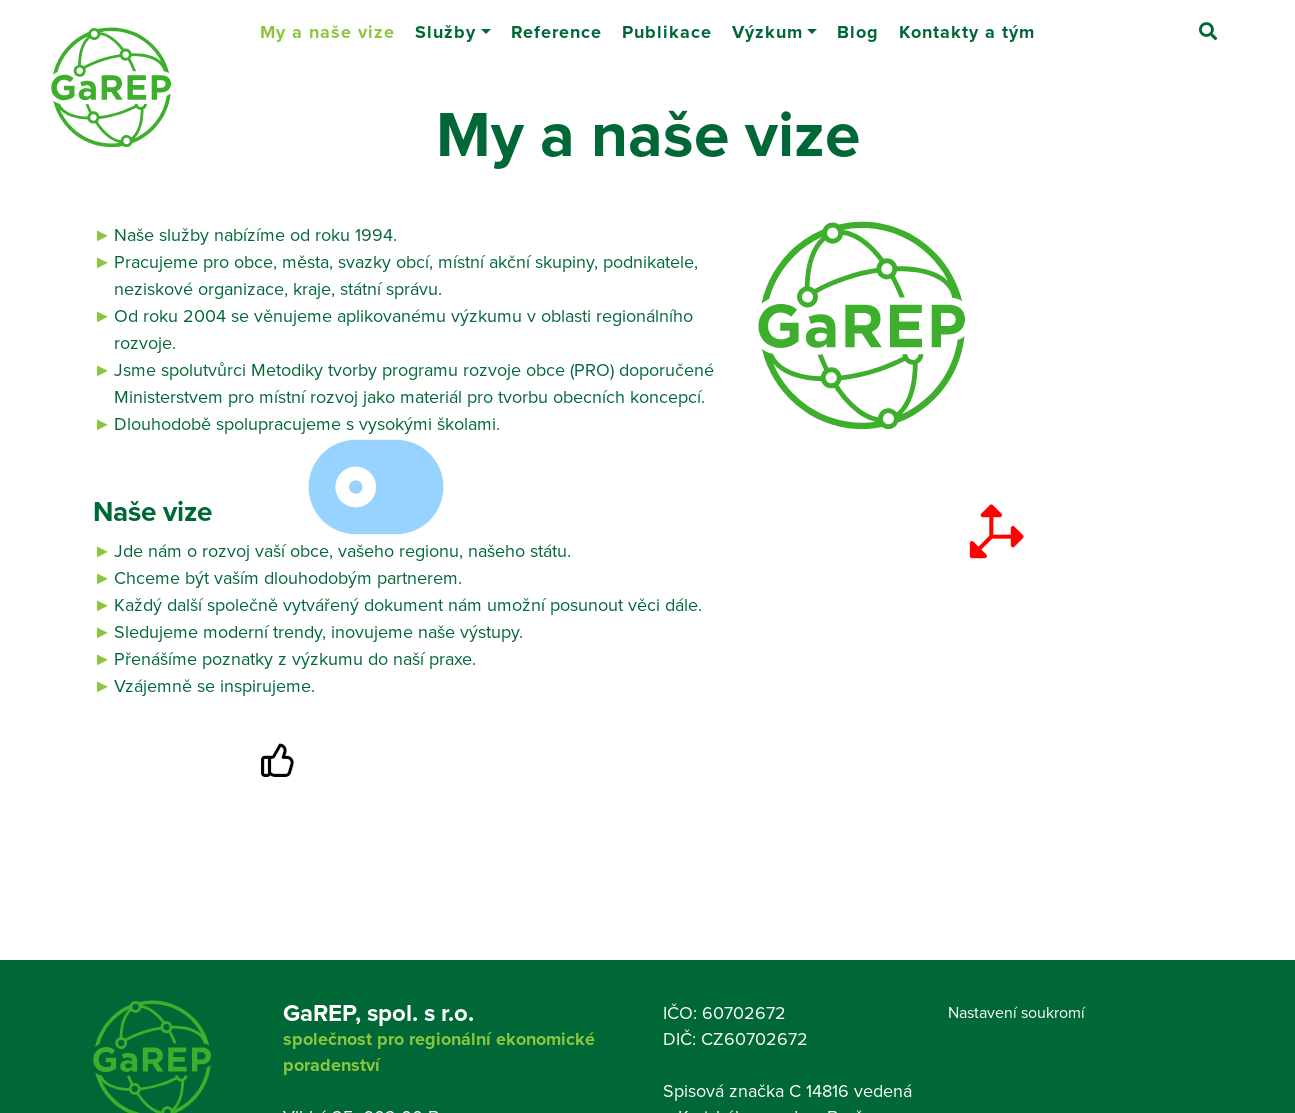 The image size is (1295, 1113). What do you see at coordinates (993, 534) in the screenshot?
I see `access 3D vector or coordinate tools` at bounding box center [993, 534].